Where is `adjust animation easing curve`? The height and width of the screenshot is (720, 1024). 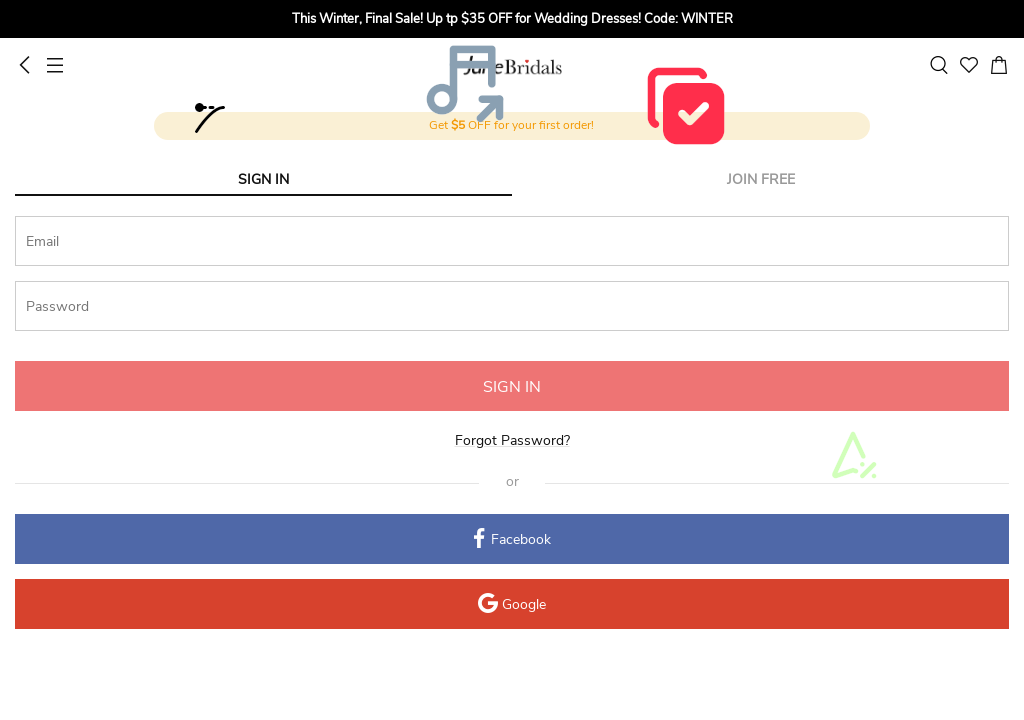 adjust animation easing curve is located at coordinates (210, 118).